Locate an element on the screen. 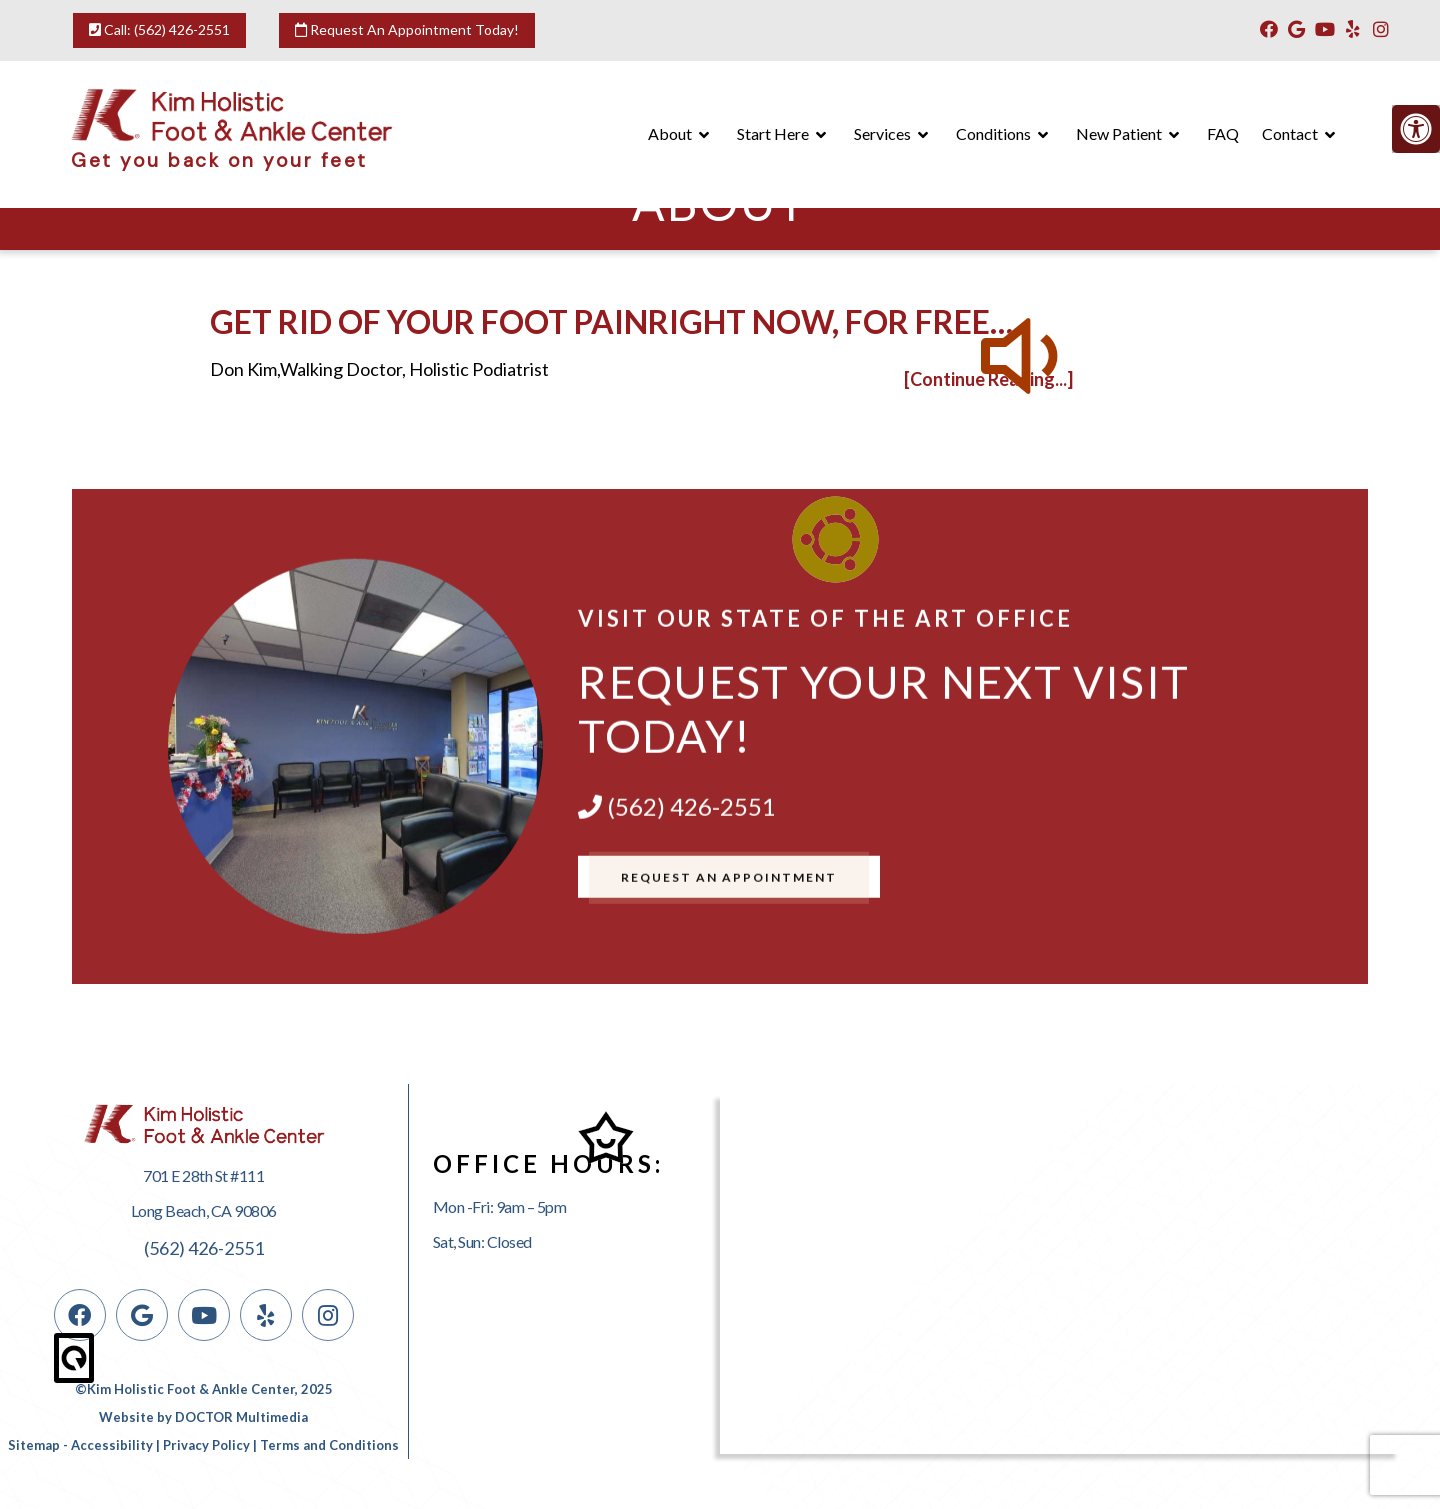 The height and width of the screenshot is (1509, 1440). decrease audio volume is located at coordinates (1017, 356).